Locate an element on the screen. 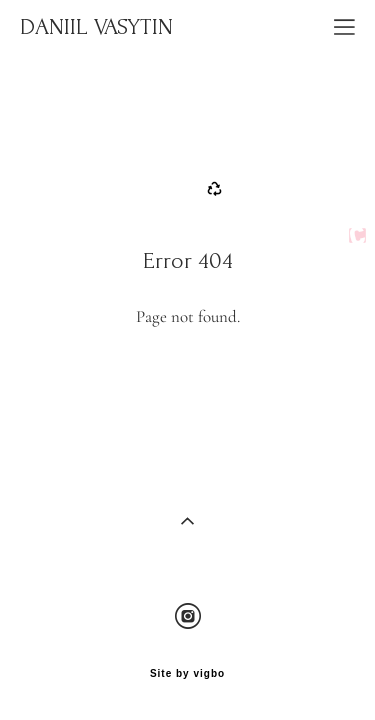 This screenshot has width=375, height=720. contao CMS logo is located at coordinates (357, 235).